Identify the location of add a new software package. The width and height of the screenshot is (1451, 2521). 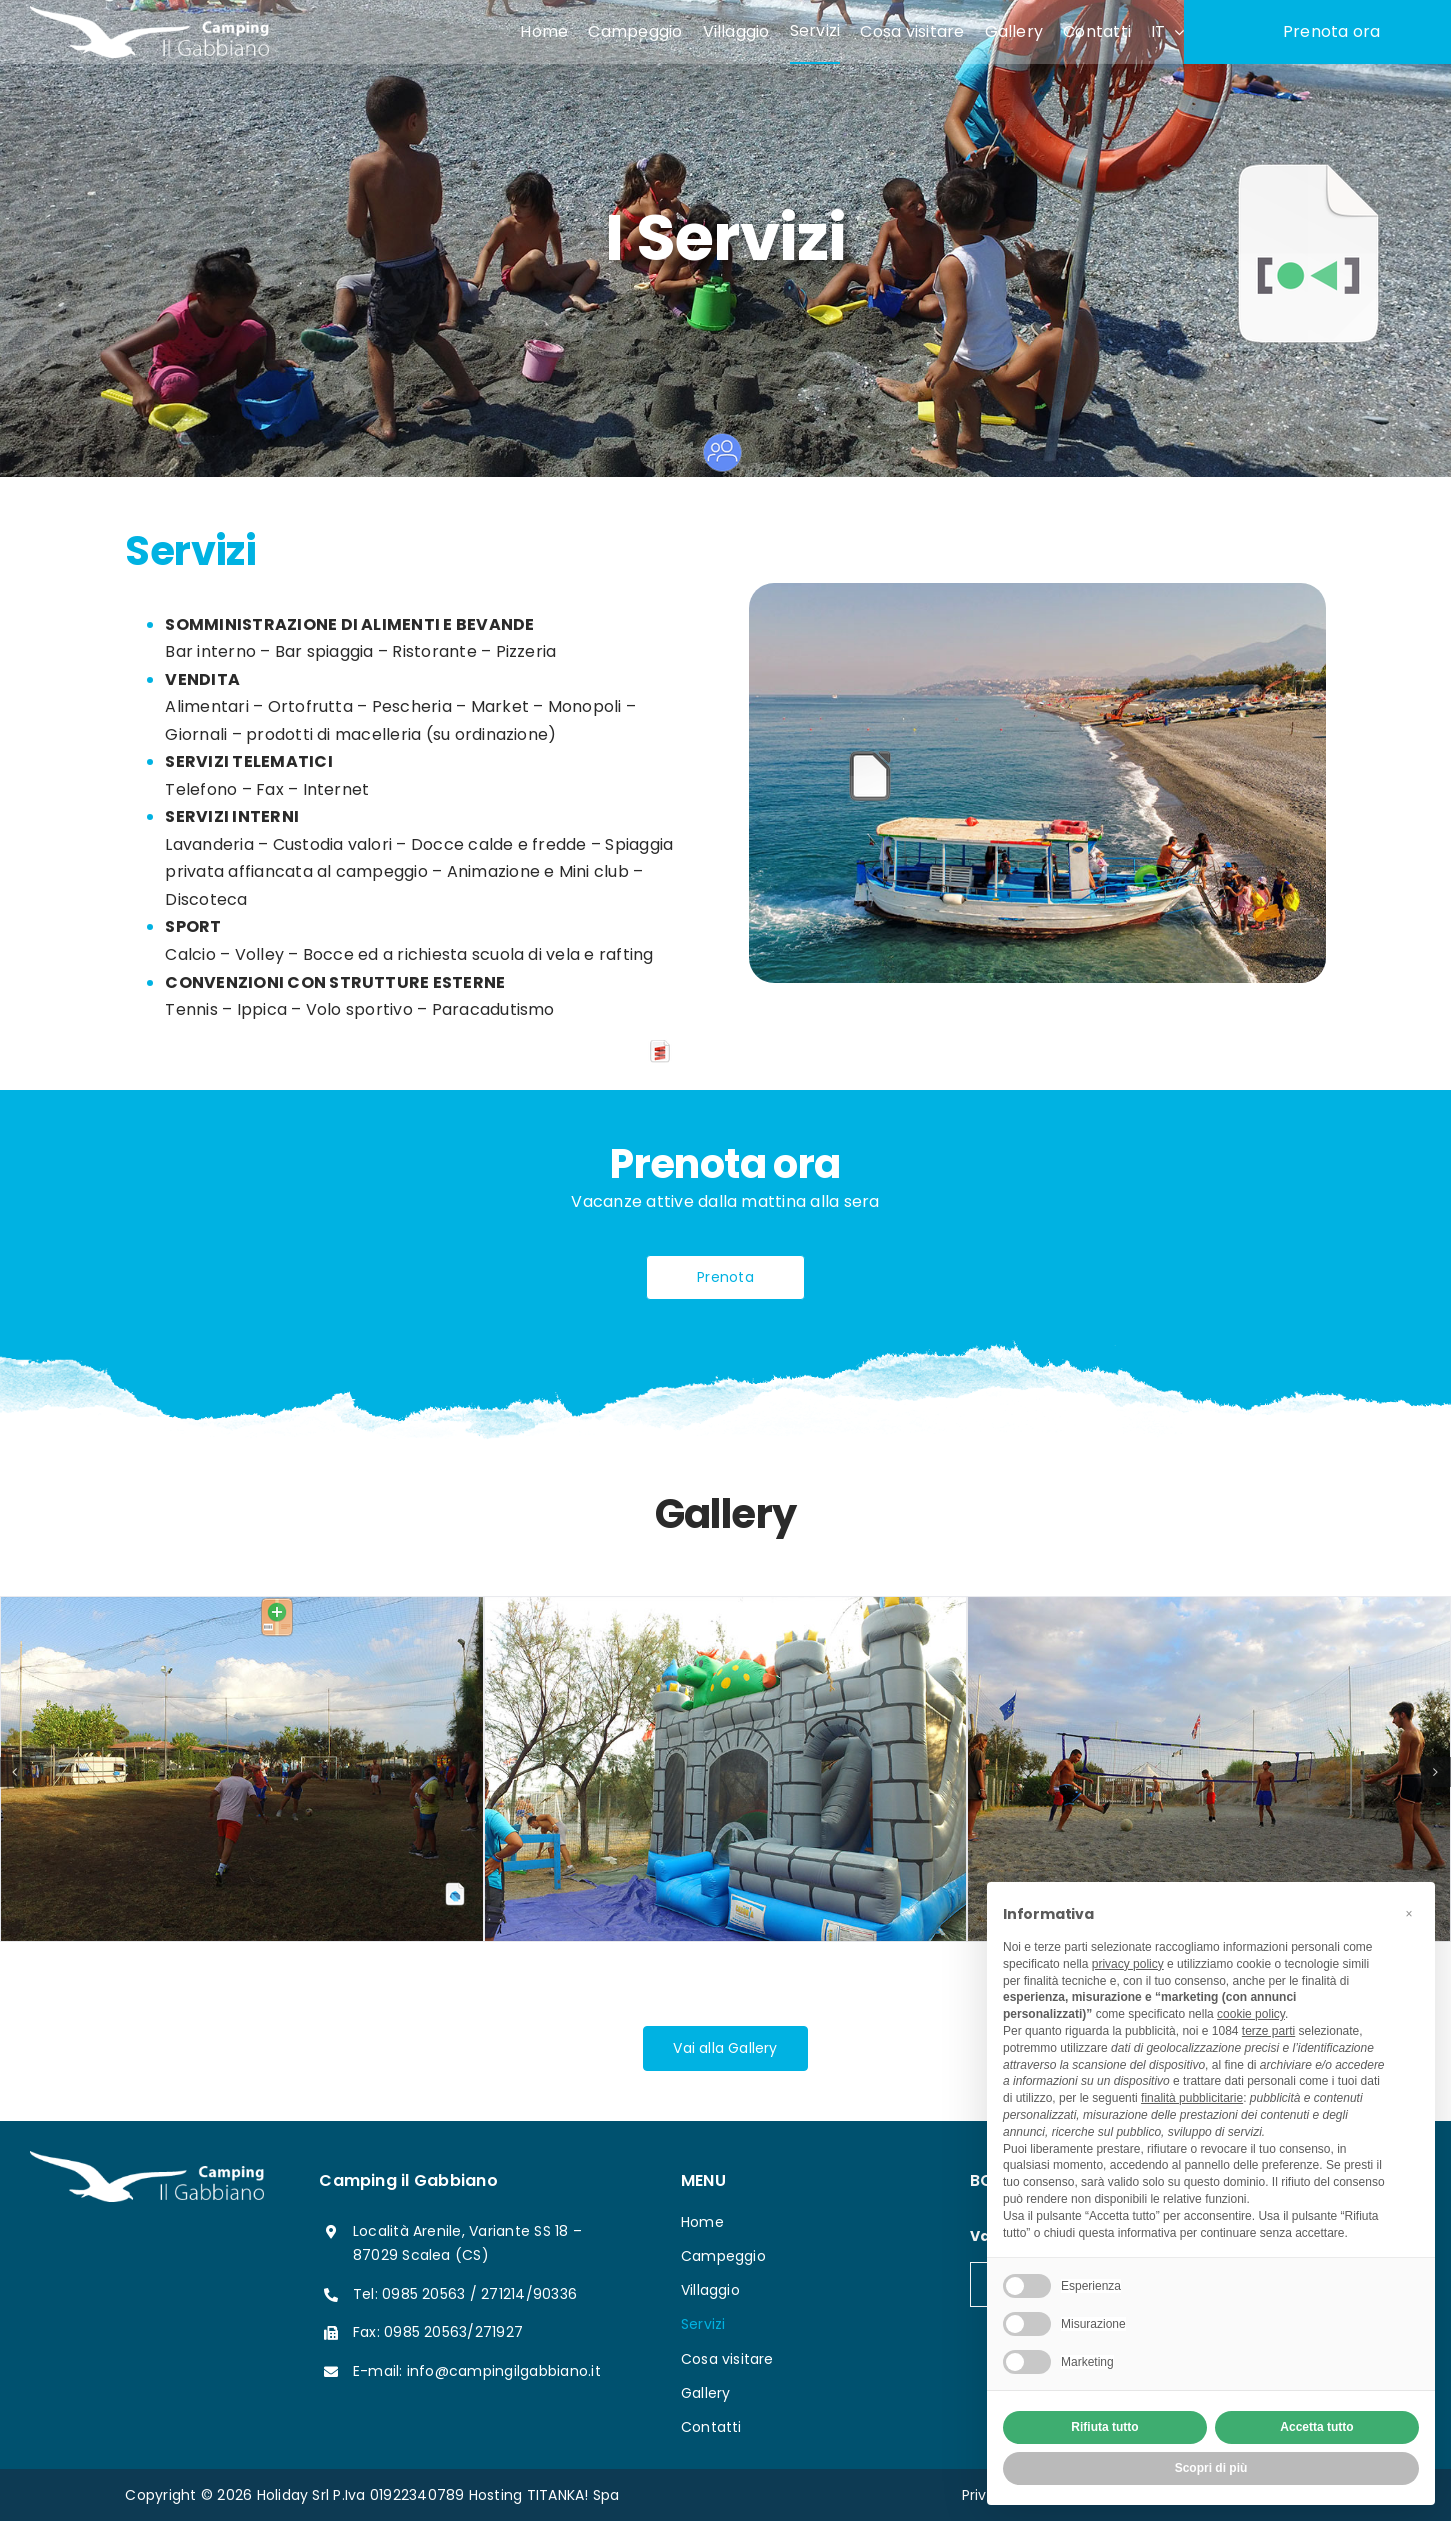
(277, 1617).